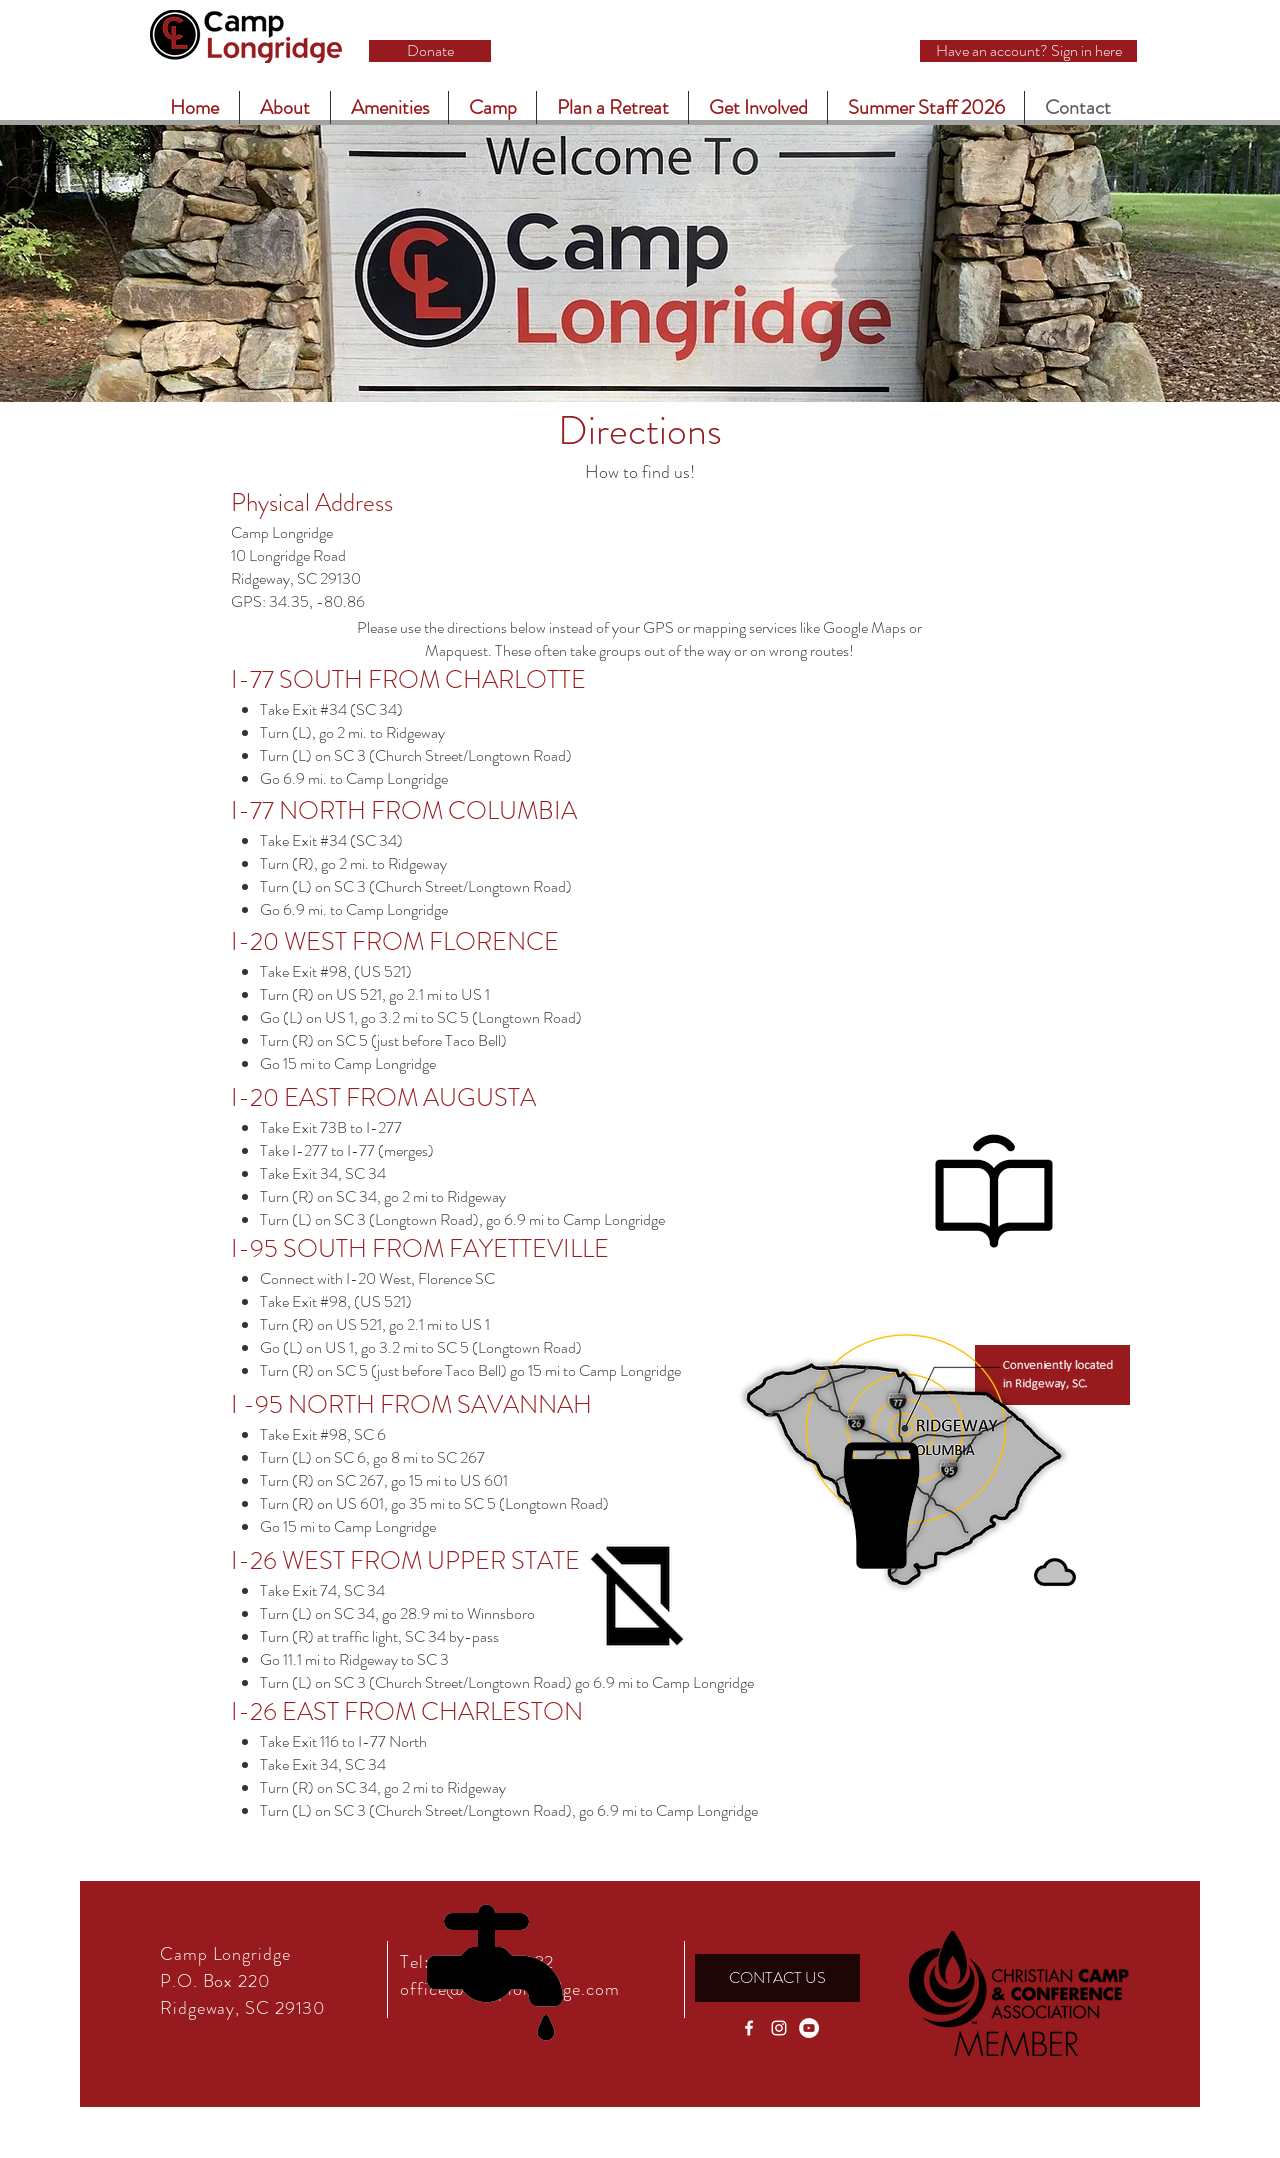 This screenshot has width=1280, height=2158. What do you see at coordinates (881, 1505) in the screenshot?
I see `view nearby bars or pubs` at bounding box center [881, 1505].